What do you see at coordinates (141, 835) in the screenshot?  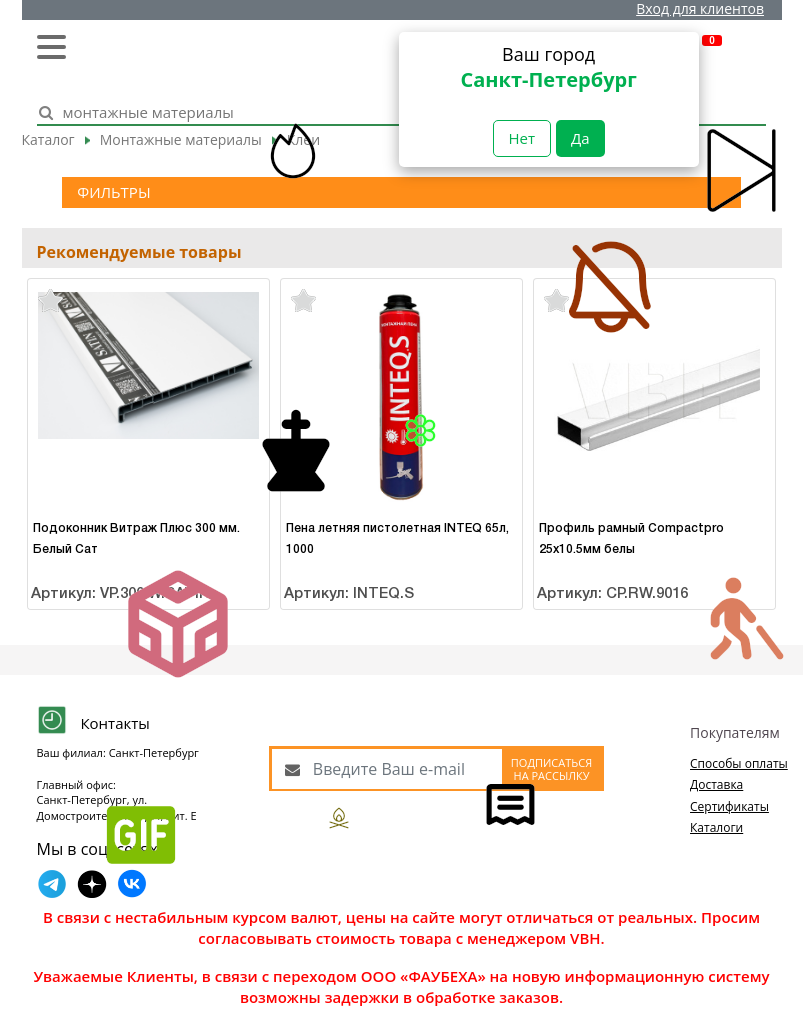 I see `insert a GIF into your message` at bounding box center [141, 835].